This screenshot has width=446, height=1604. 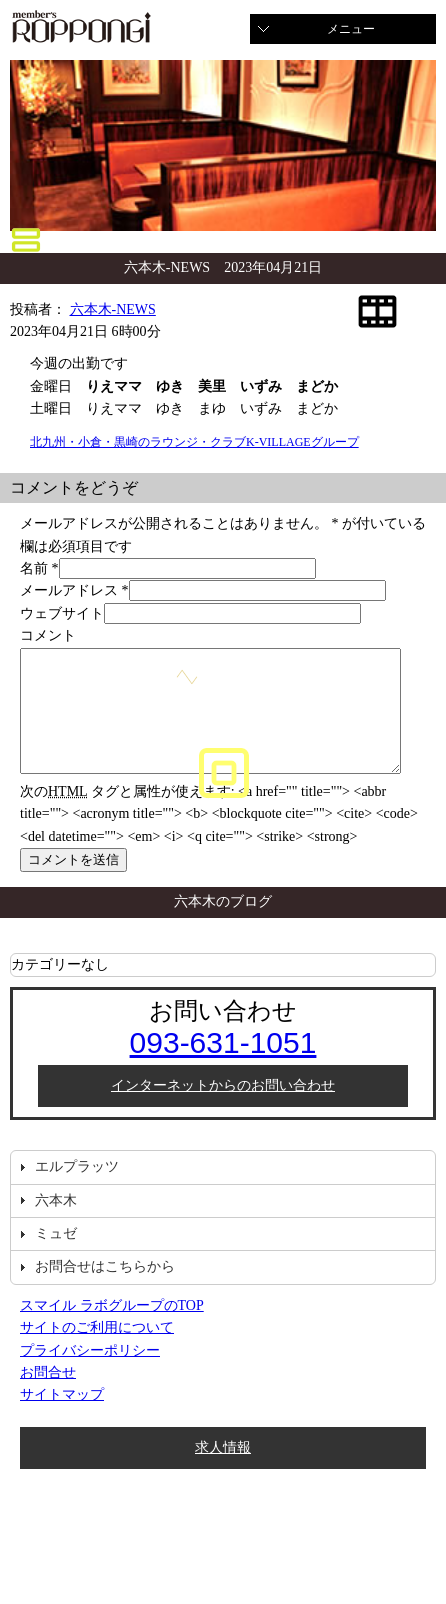 What do you see at coordinates (26, 240) in the screenshot?
I see `switch to row view layout` at bounding box center [26, 240].